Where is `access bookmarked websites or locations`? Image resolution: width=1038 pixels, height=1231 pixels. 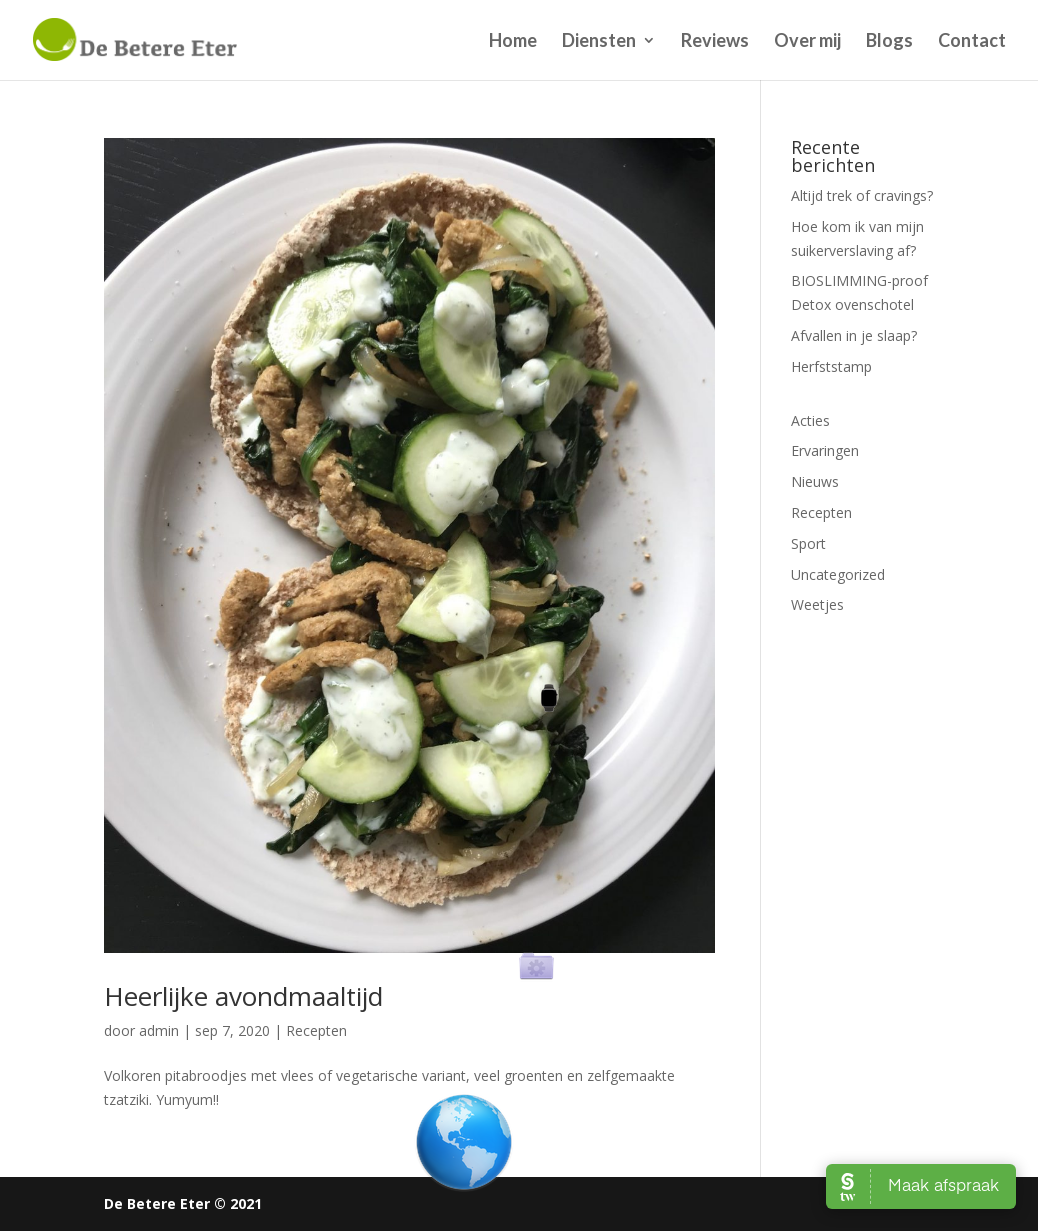
access bookmarked websites or locations is located at coordinates (464, 1142).